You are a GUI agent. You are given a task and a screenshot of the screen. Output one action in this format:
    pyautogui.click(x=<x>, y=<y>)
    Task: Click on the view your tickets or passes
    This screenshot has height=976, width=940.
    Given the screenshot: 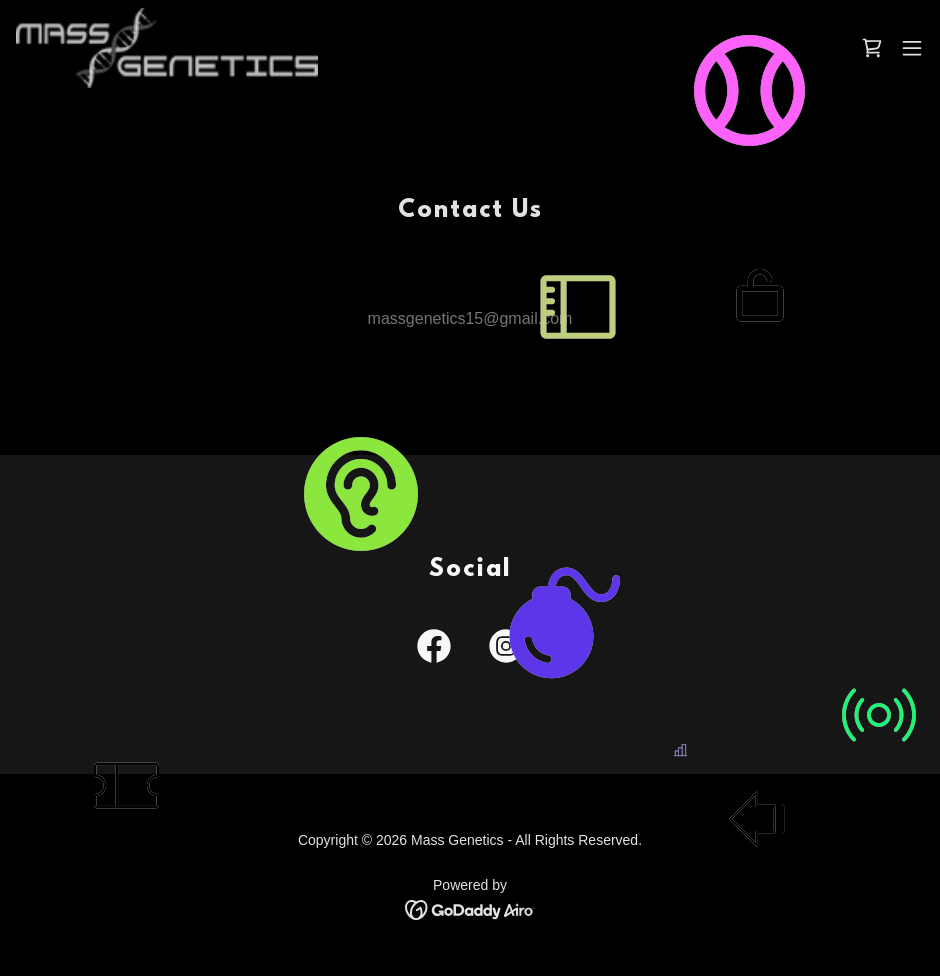 What is the action you would take?
    pyautogui.click(x=126, y=785)
    